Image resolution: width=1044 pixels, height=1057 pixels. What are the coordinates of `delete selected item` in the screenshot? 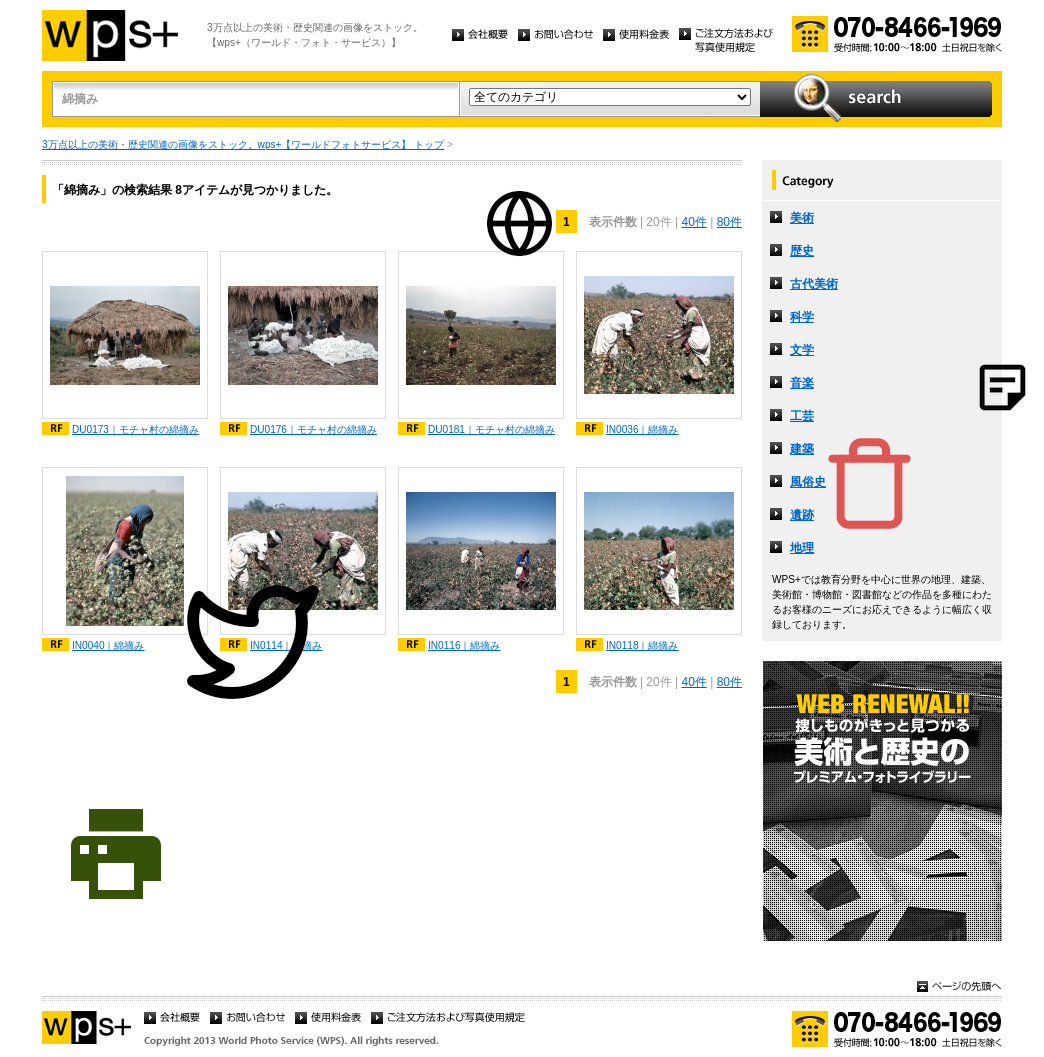 It's located at (869, 483).